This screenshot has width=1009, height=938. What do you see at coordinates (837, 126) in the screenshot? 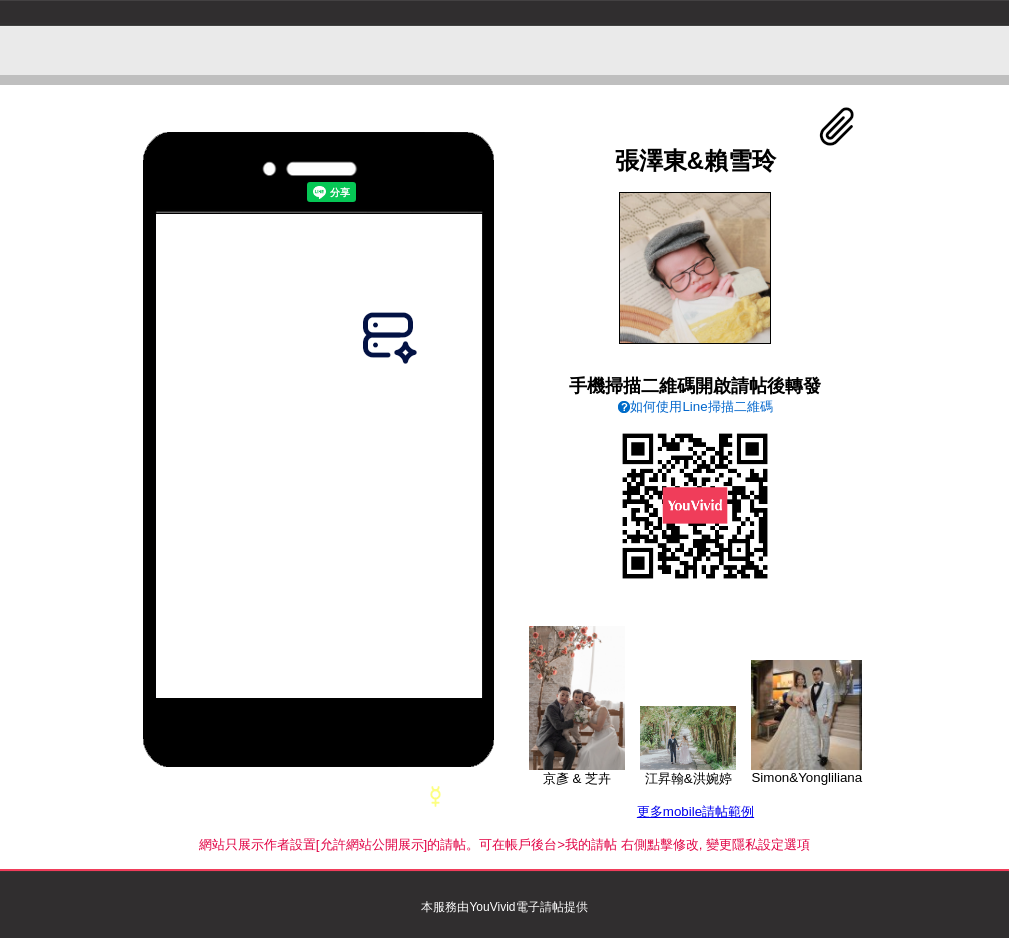
I see `attach a file to your message` at bounding box center [837, 126].